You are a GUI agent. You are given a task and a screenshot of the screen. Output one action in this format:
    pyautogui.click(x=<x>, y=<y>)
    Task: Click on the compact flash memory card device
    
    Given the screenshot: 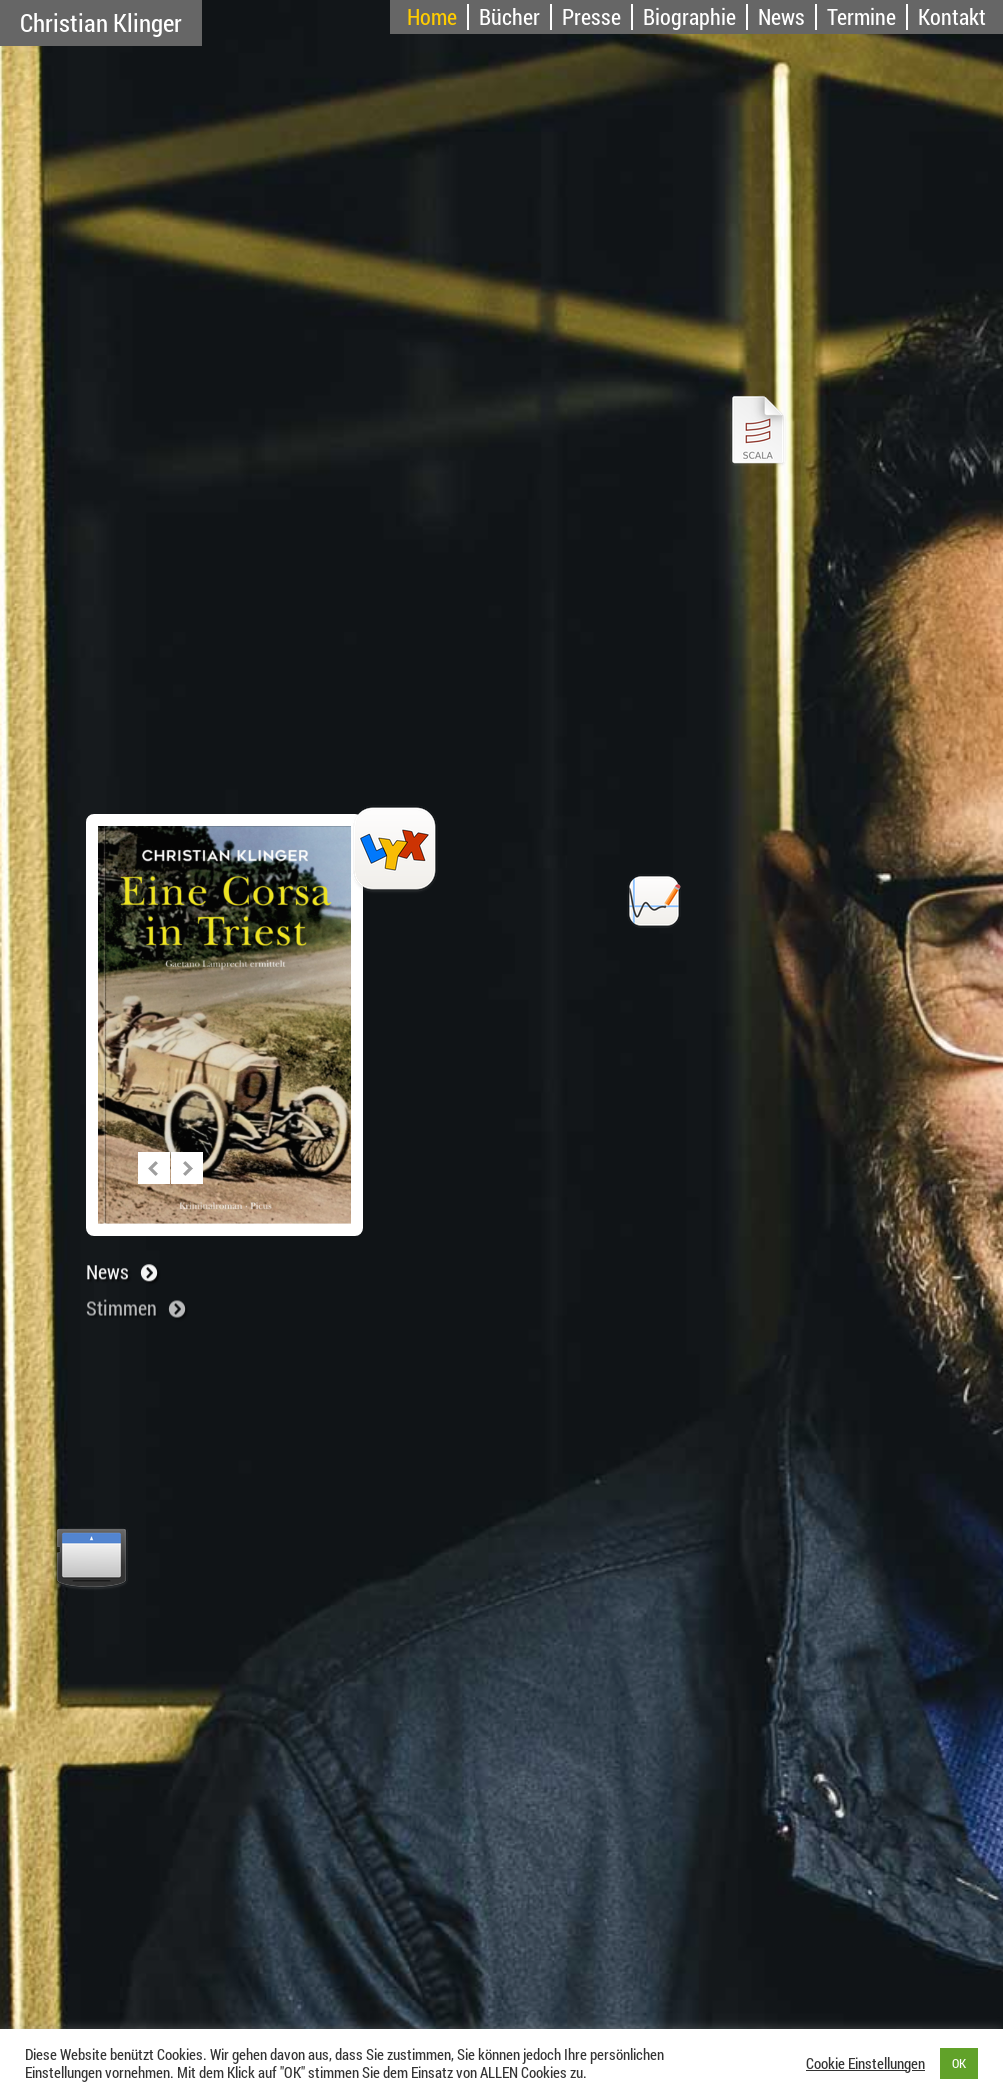 What is the action you would take?
    pyautogui.click(x=91, y=1558)
    